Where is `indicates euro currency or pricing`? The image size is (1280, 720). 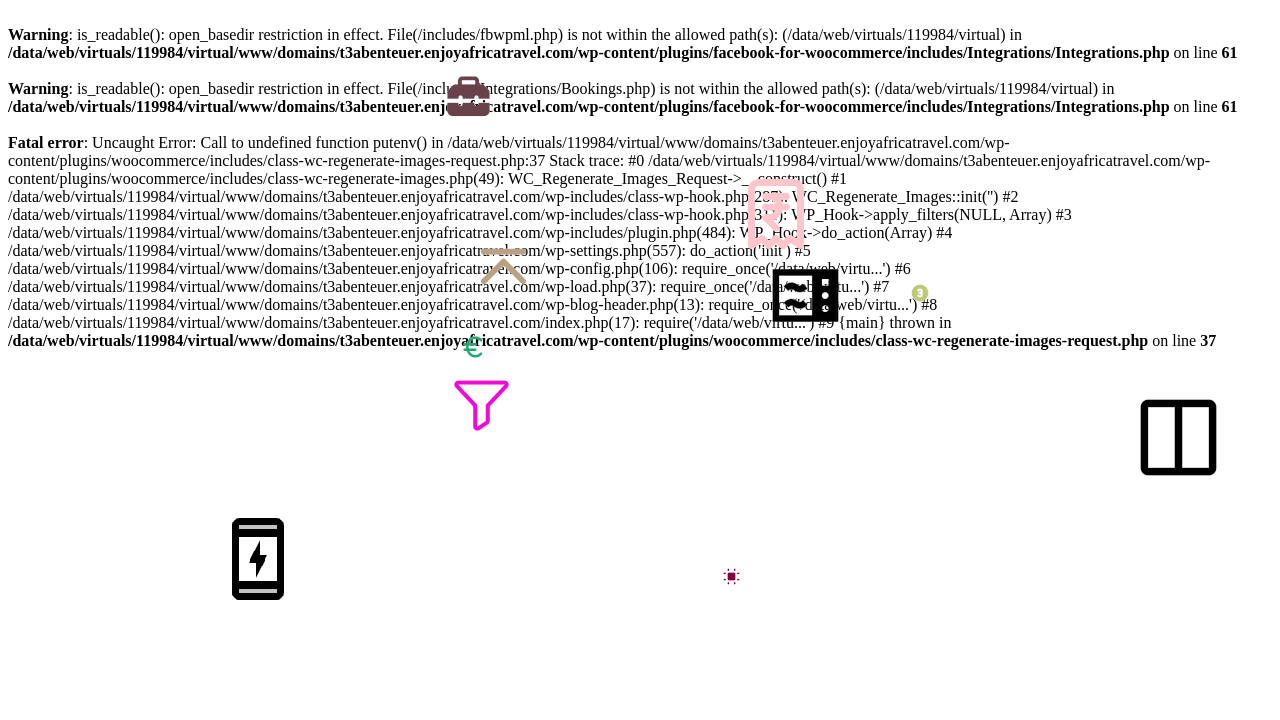 indicates euro currency or pricing is located at coordinates (474, 347).